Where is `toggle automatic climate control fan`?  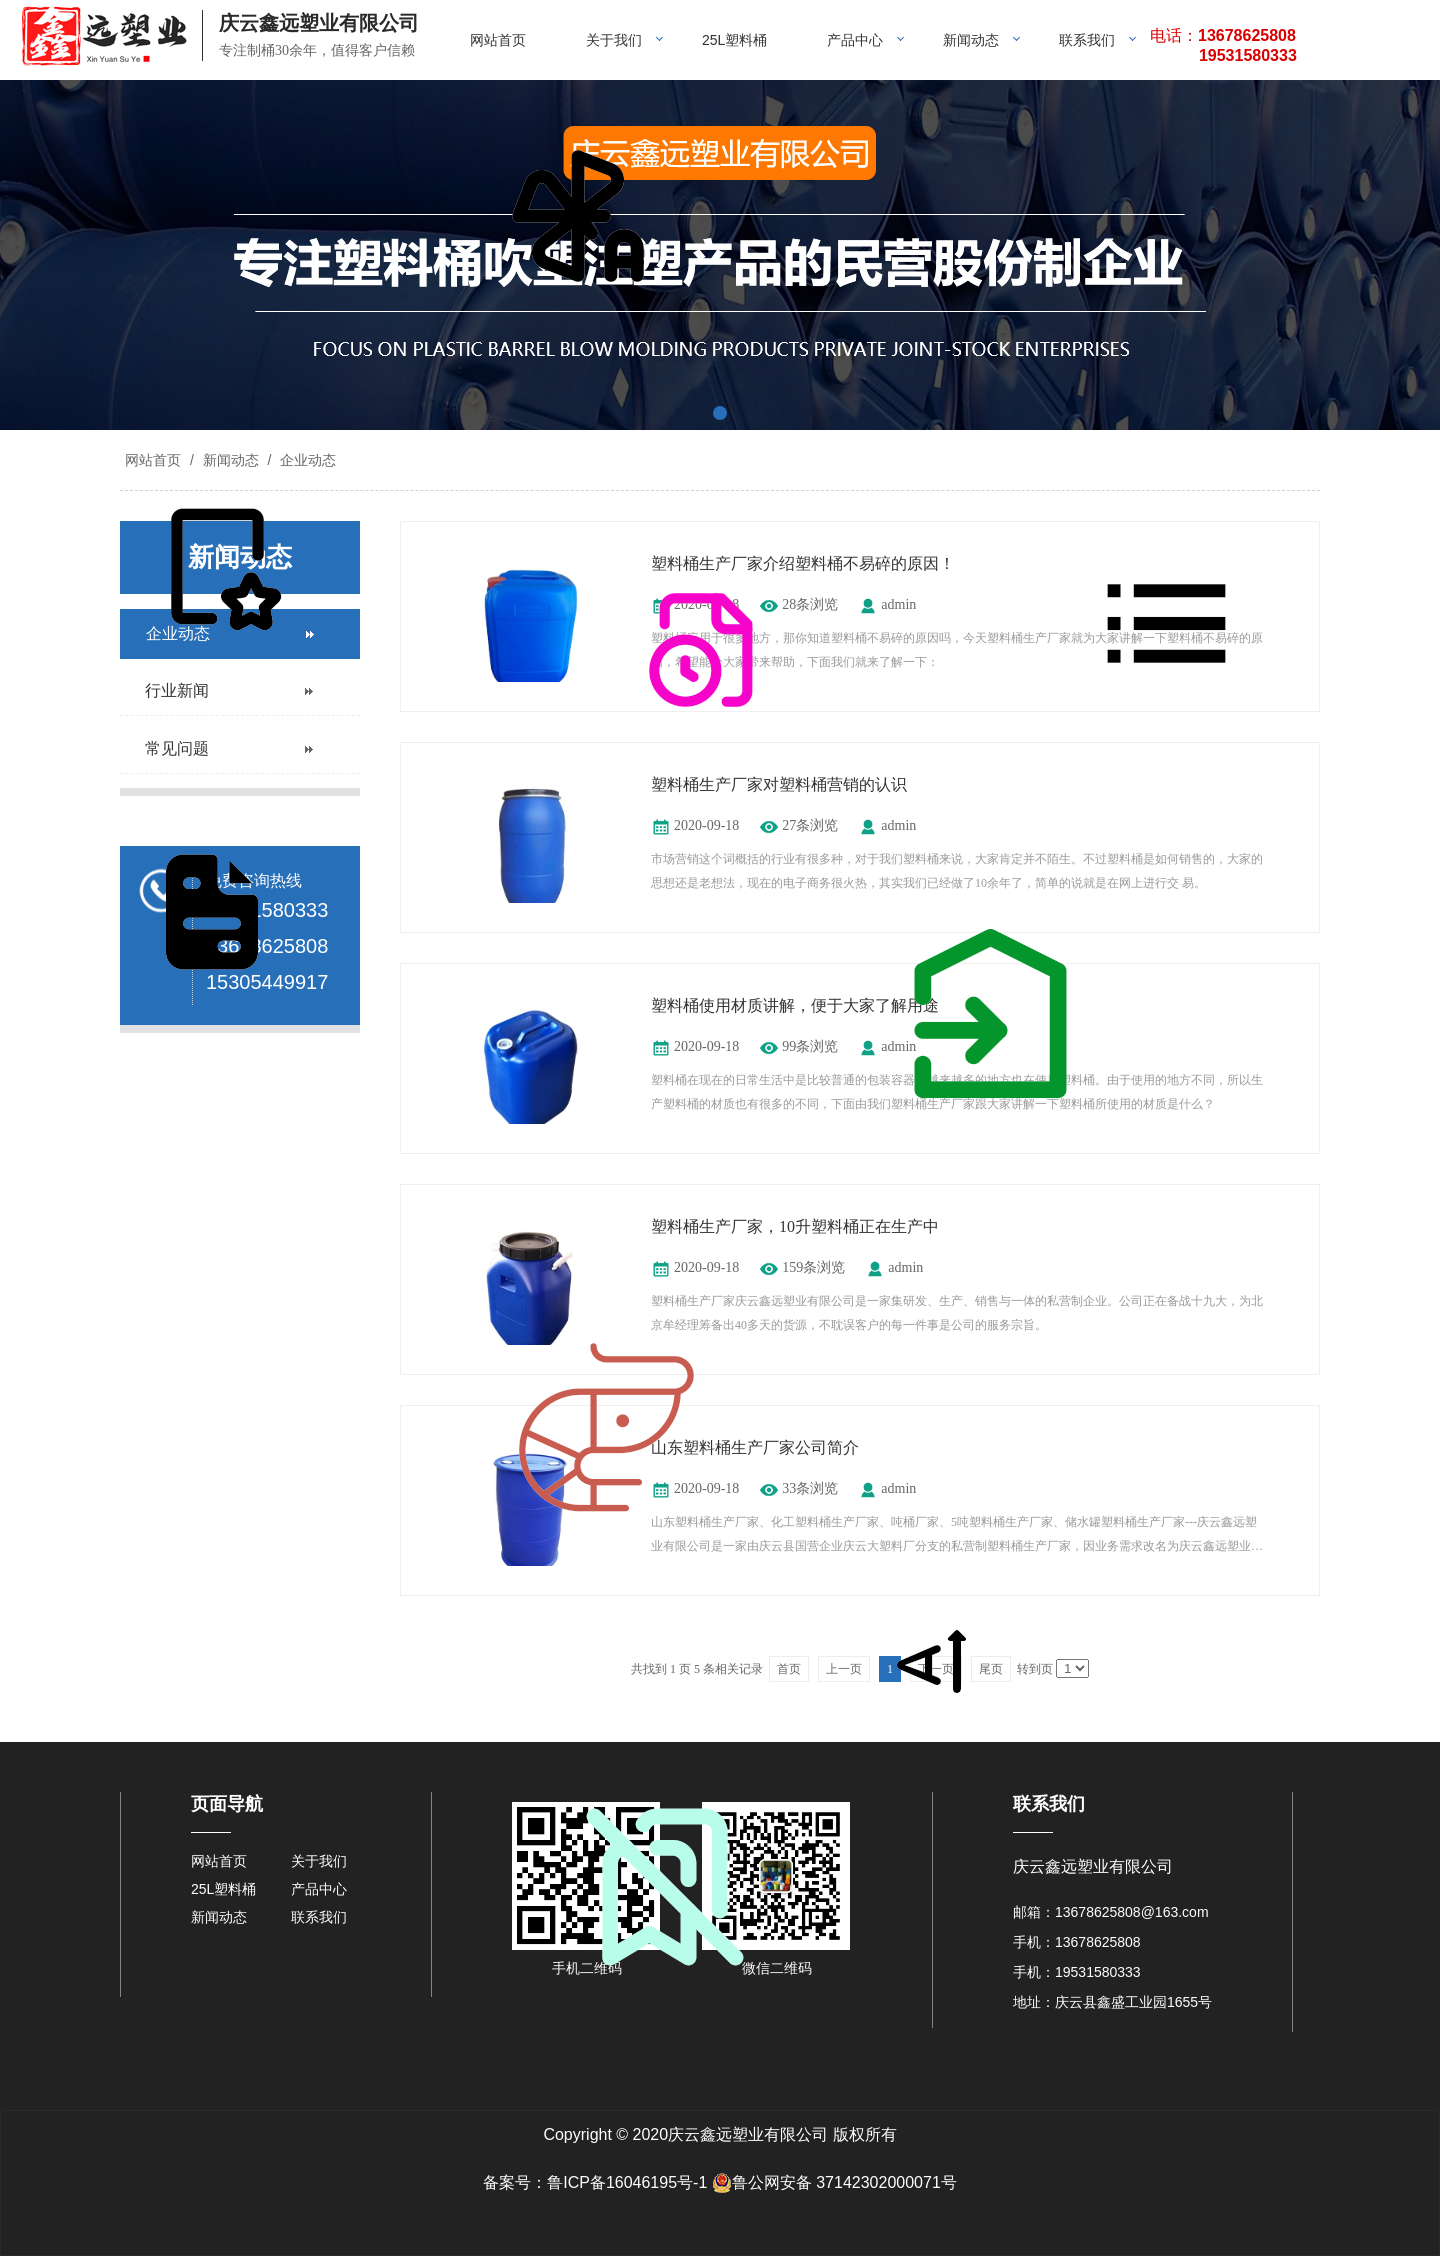
toggle automatic climate control fan is located at coordinates (578, 216).